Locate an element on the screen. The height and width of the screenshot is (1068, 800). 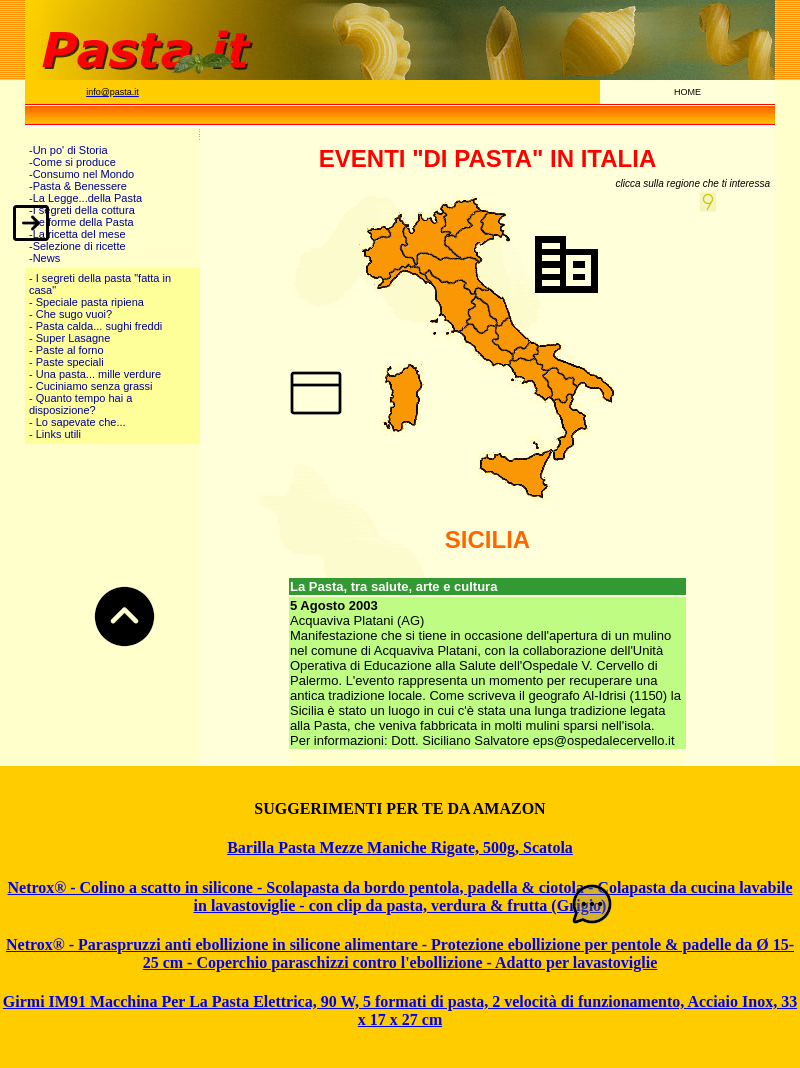
view organization or company settings is located at coordinates (566, 264).